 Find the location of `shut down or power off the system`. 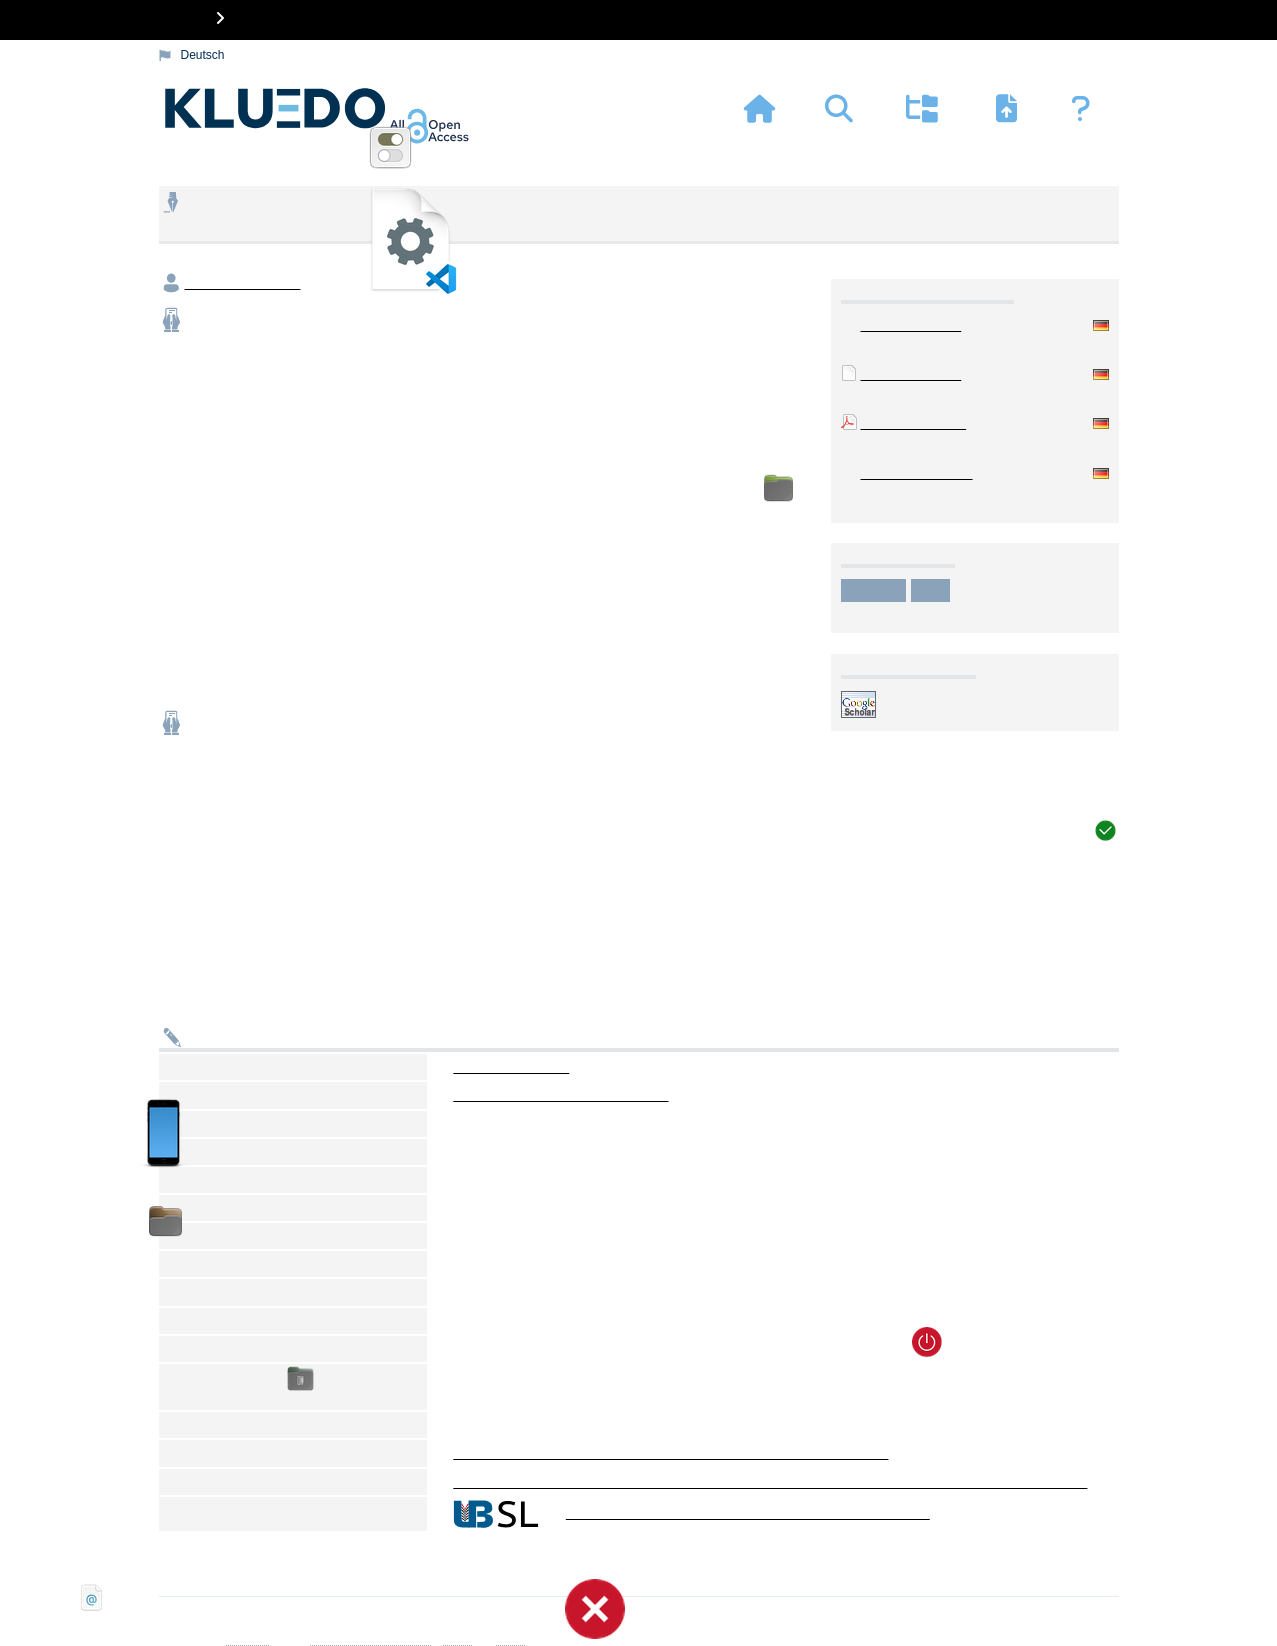

shut down or power off the system is located at coordinates (927, 1342).